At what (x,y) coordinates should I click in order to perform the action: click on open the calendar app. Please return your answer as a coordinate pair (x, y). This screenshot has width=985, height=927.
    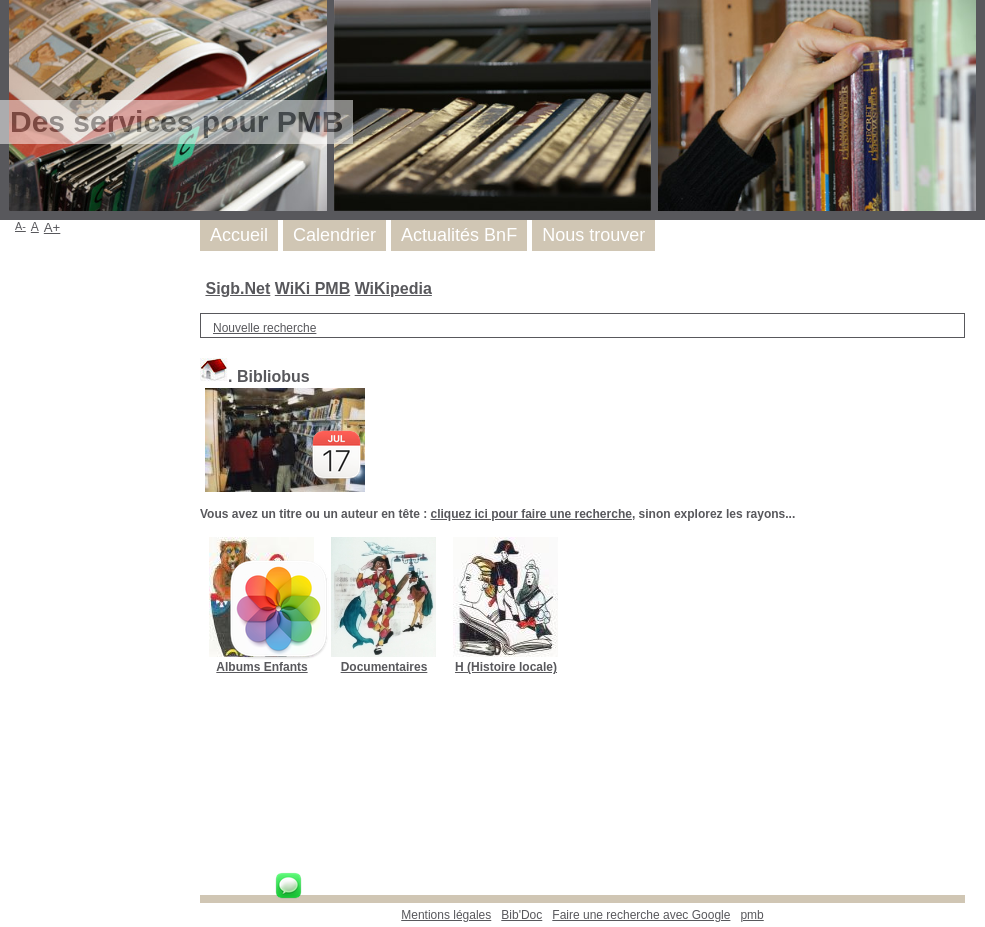
    Looking at the image, I should click on (336, 454).